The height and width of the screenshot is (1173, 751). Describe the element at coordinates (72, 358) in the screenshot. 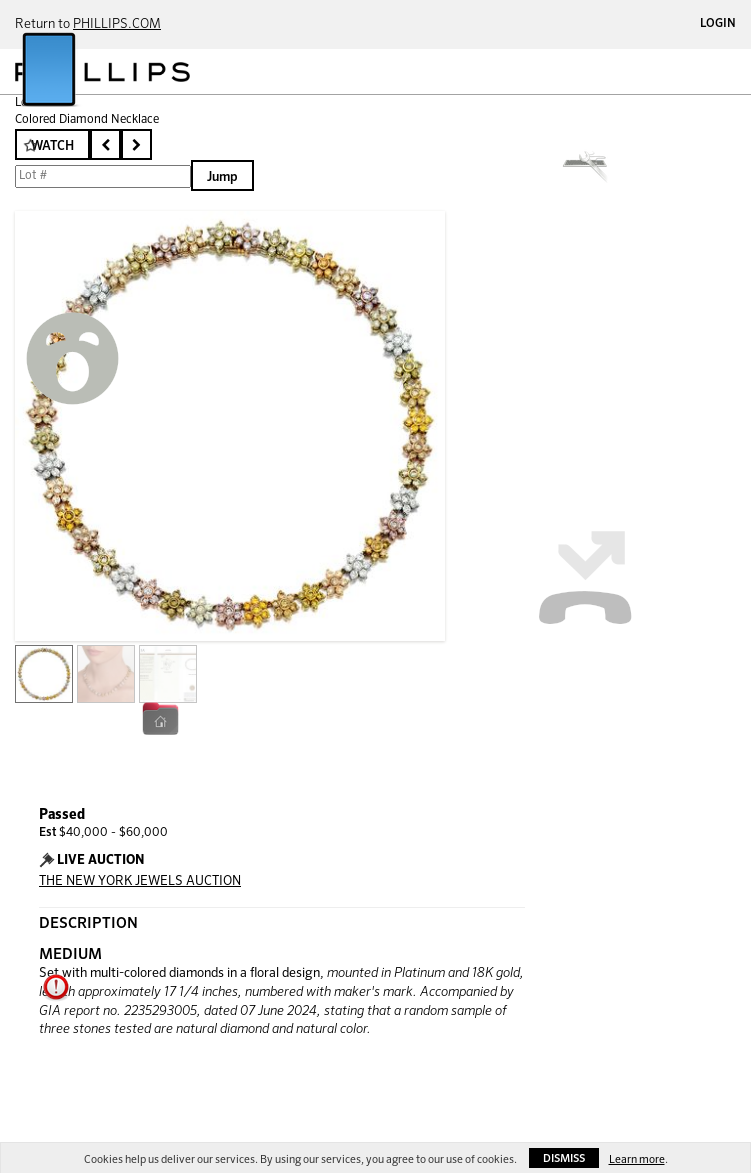

I see `indicates user is tired or bored` at that location.